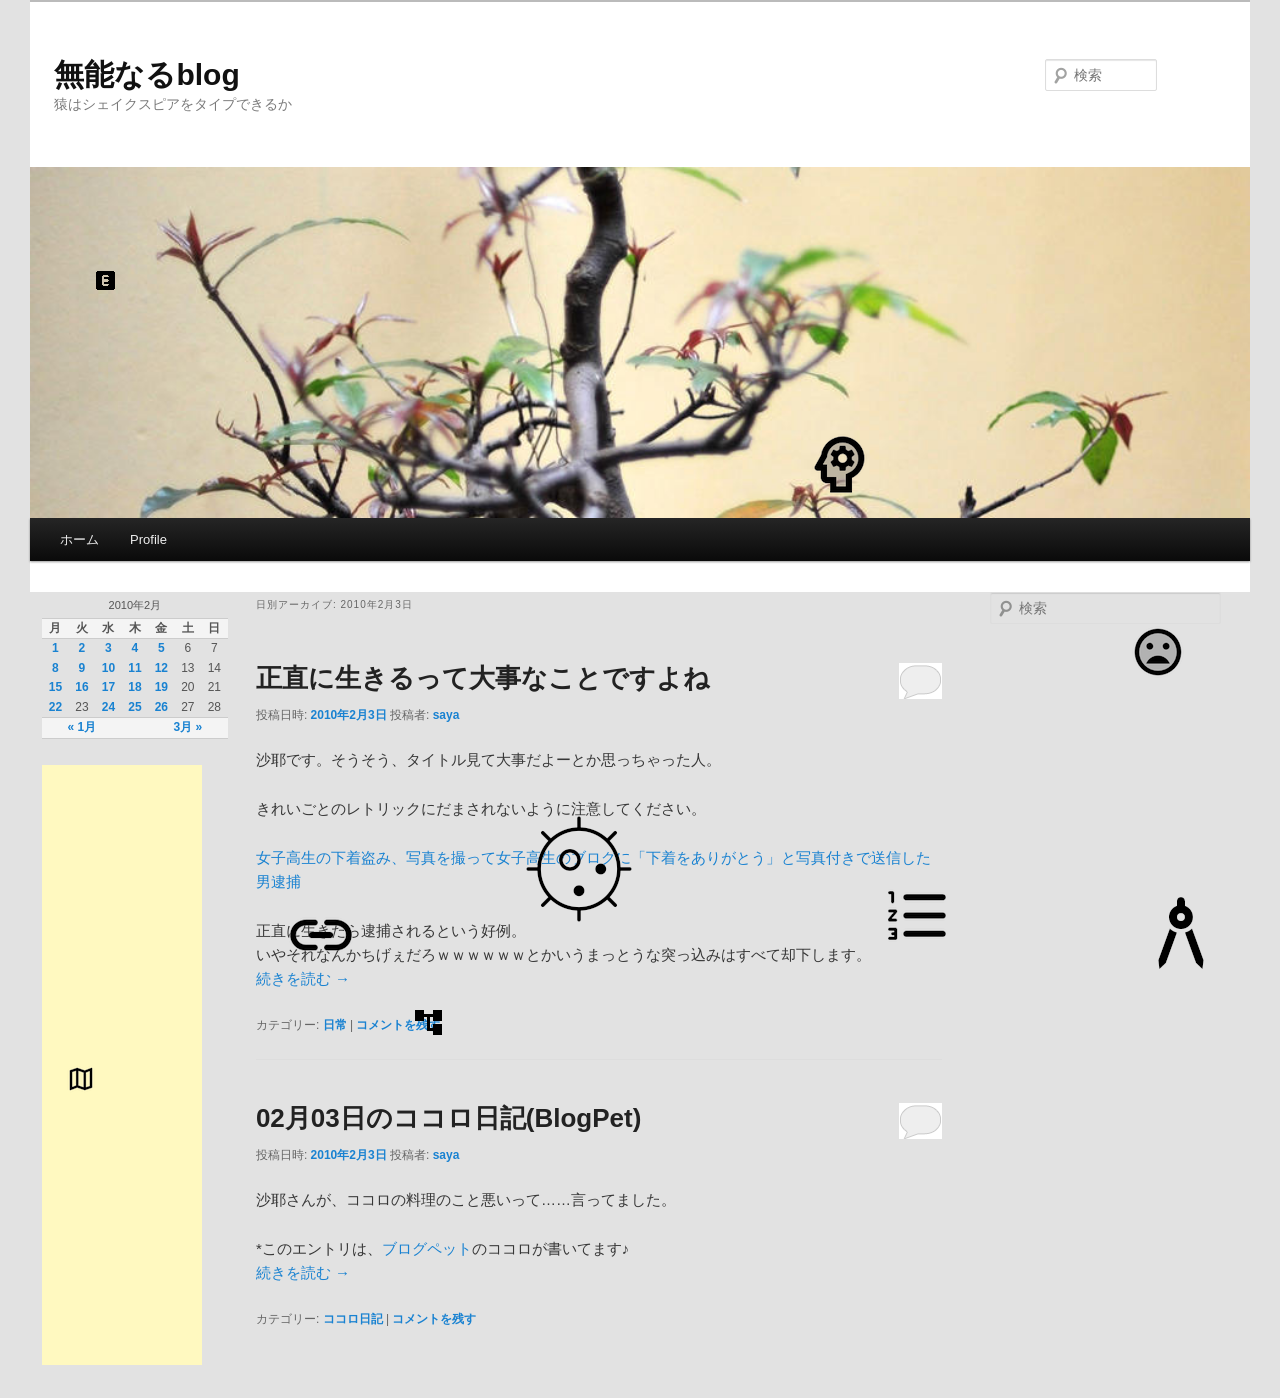 Image resolution: width=1280 pixels, height=1398 pixels. I want to click on view account hierarchy or organizational structure, so click(428, 1022).